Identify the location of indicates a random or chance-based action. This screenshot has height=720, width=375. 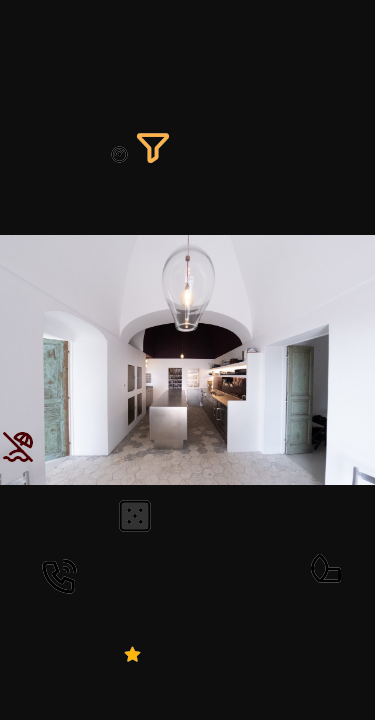
(135, 516).